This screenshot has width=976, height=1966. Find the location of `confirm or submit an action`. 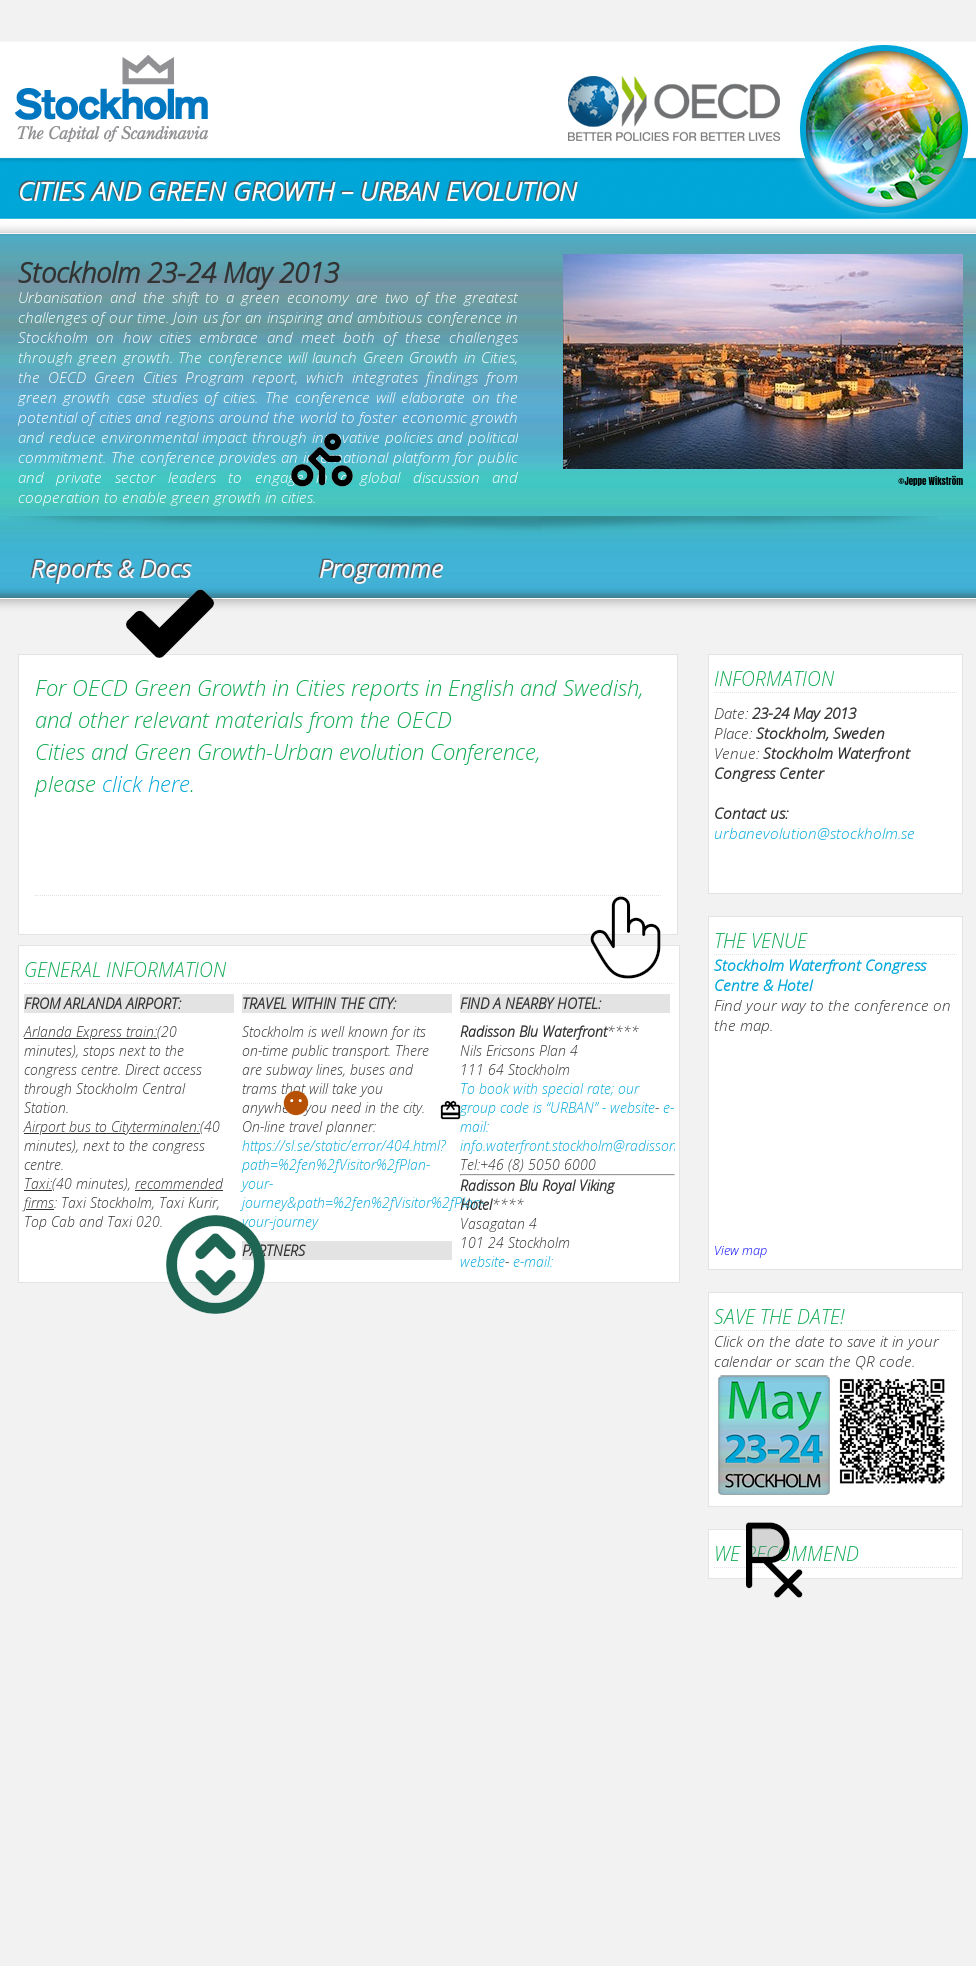

confirm or submit an action is located at coordinates (168, 621).